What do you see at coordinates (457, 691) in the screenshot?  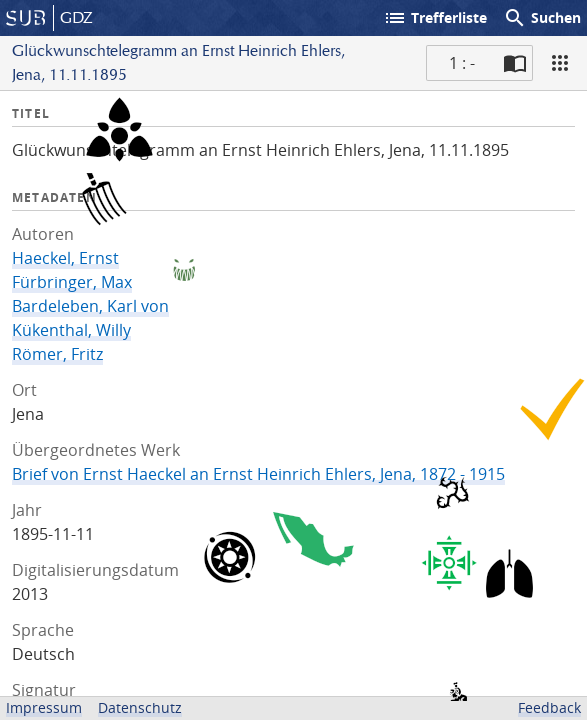 I see `strength tarot card icon` at bounding box center [457, 691].